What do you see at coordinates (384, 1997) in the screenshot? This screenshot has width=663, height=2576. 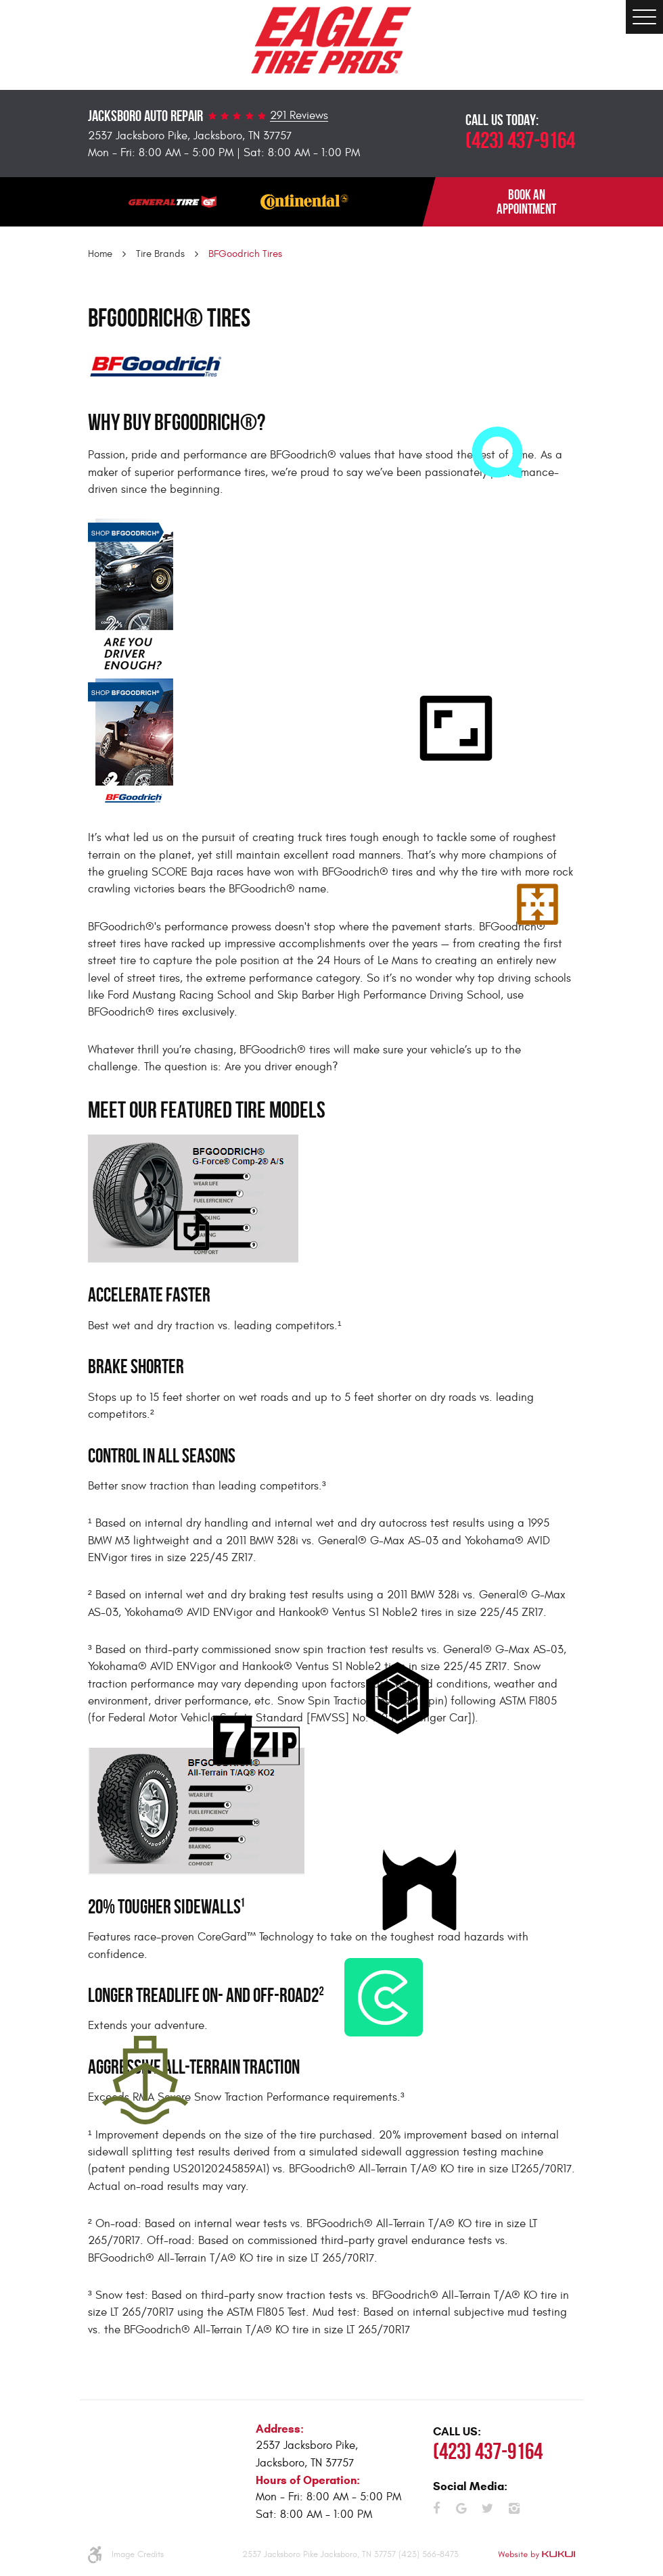 I see `cheerio library logo` at bounding box center [384, 1997].